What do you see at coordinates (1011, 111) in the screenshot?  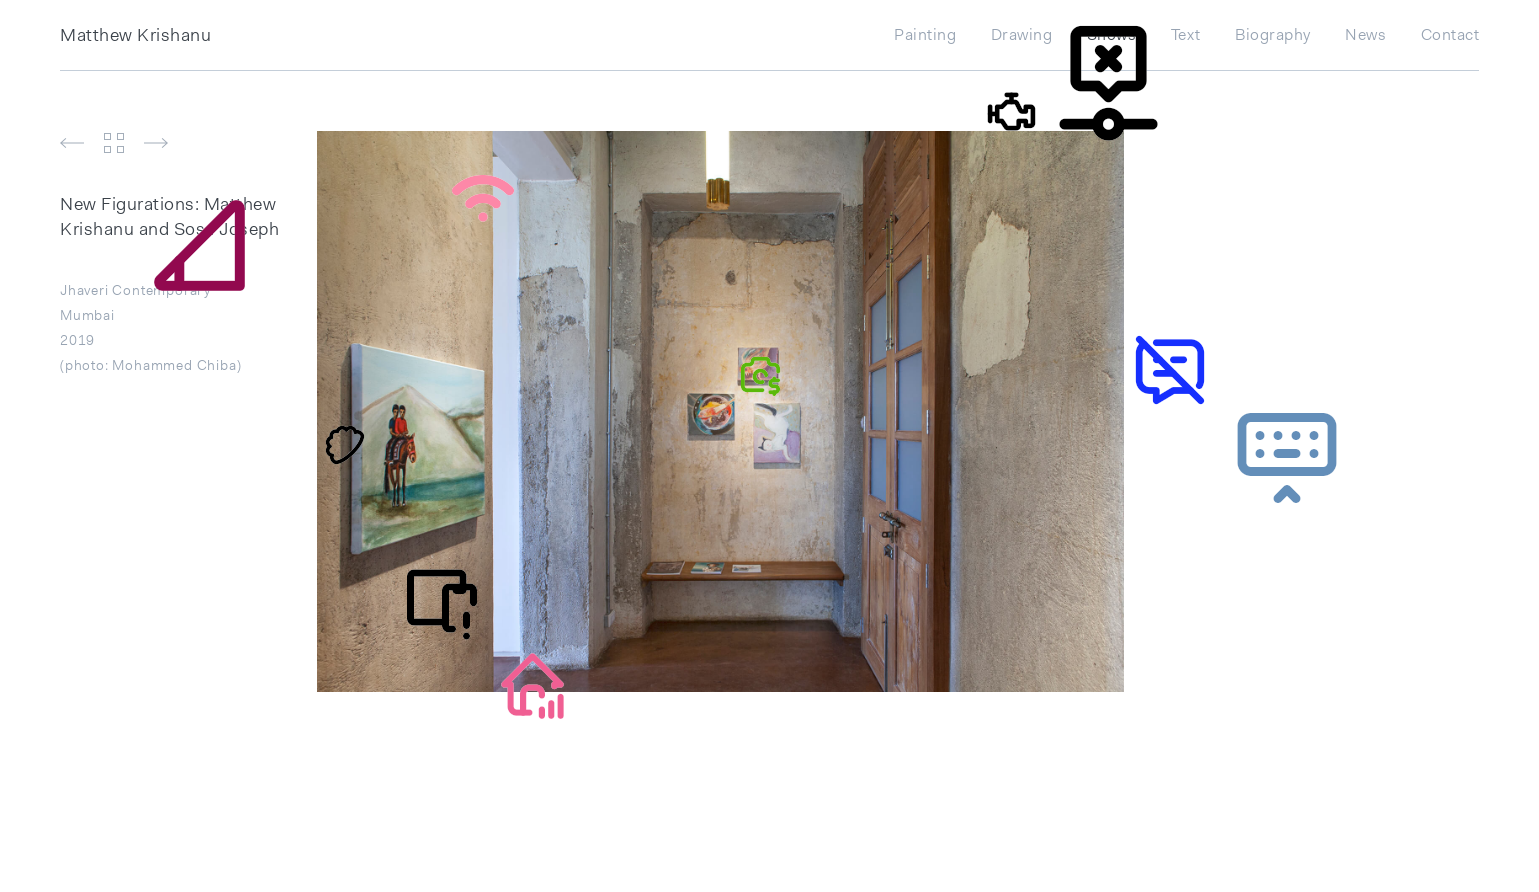 I see `view engine or vehicle diagnostics` at bounding box center [1011, 111].